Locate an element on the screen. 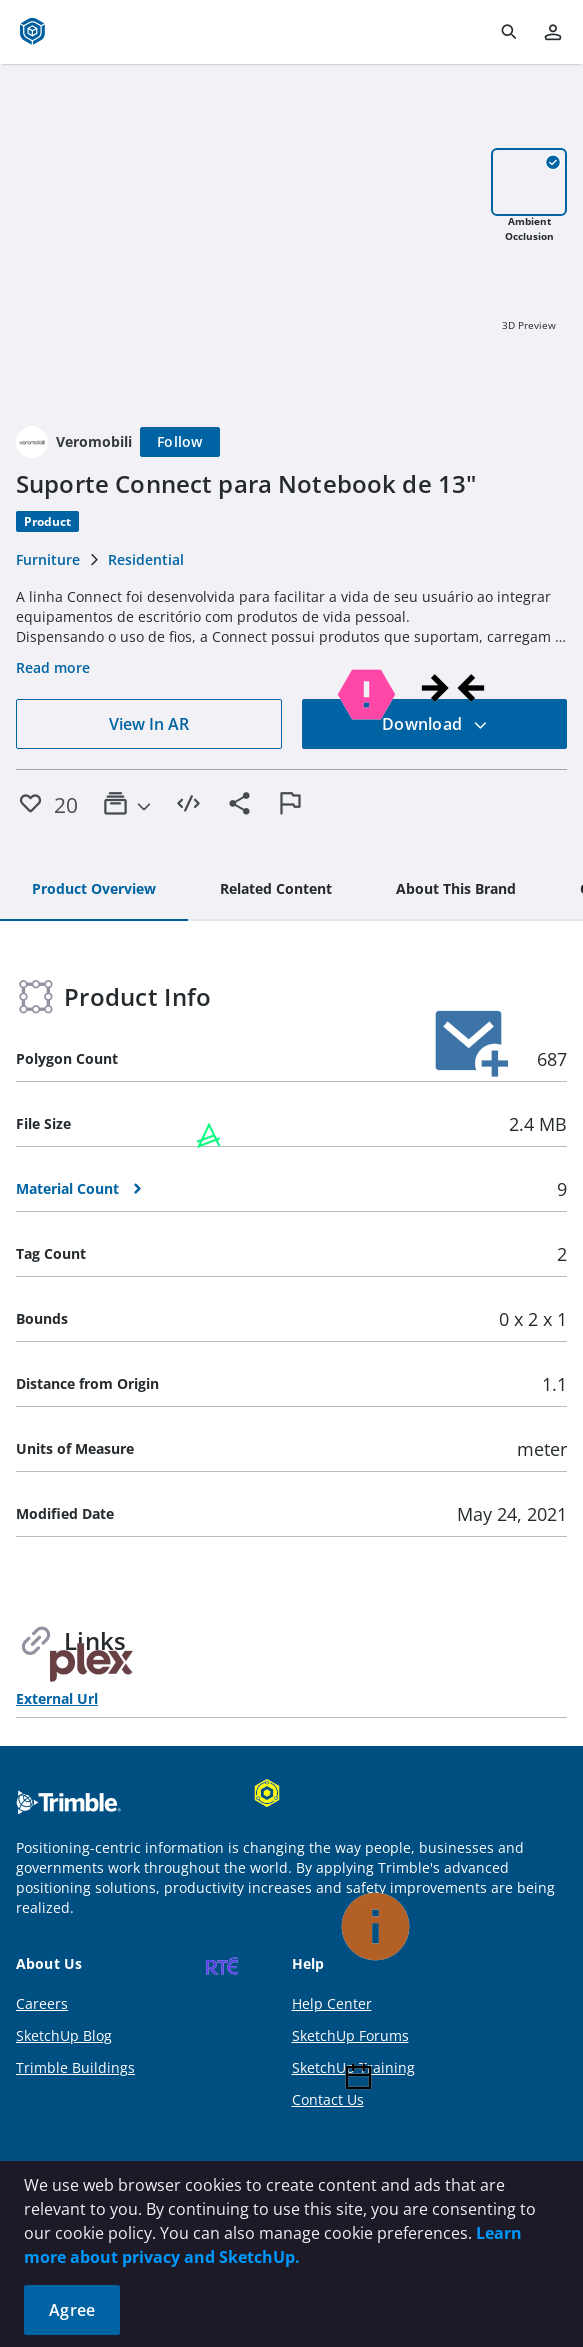  view calendar or schedule is located at coordinates (358, 2077).